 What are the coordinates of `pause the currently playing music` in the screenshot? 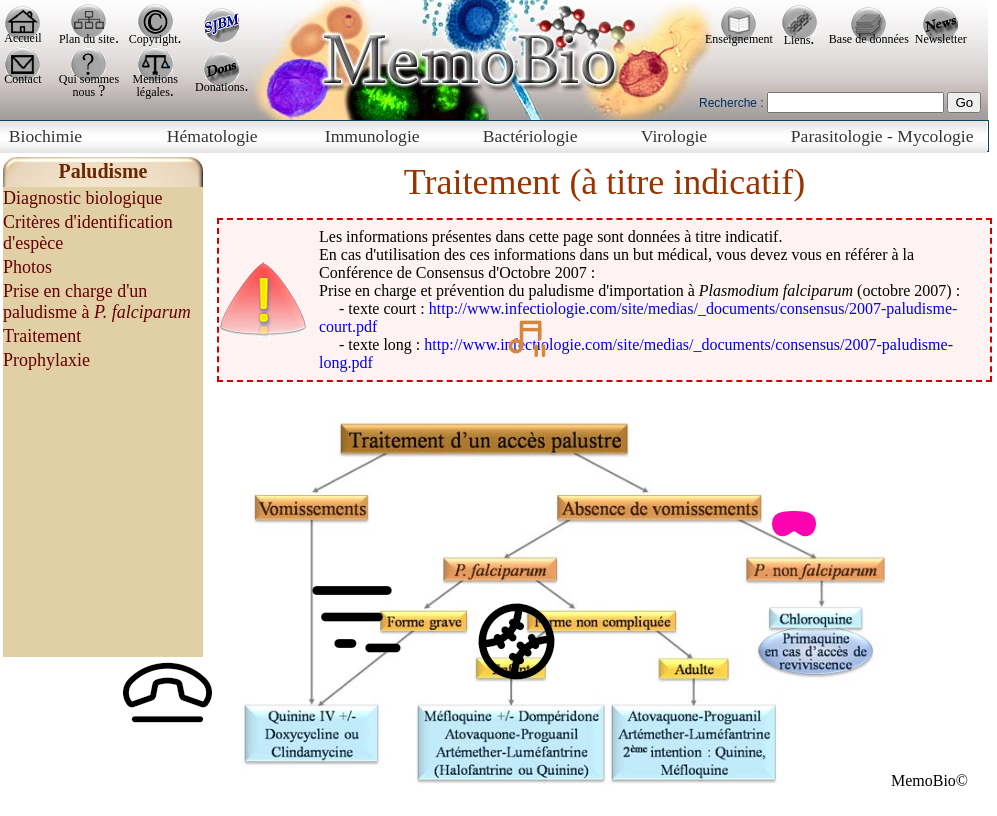 It's located at (527, 337).